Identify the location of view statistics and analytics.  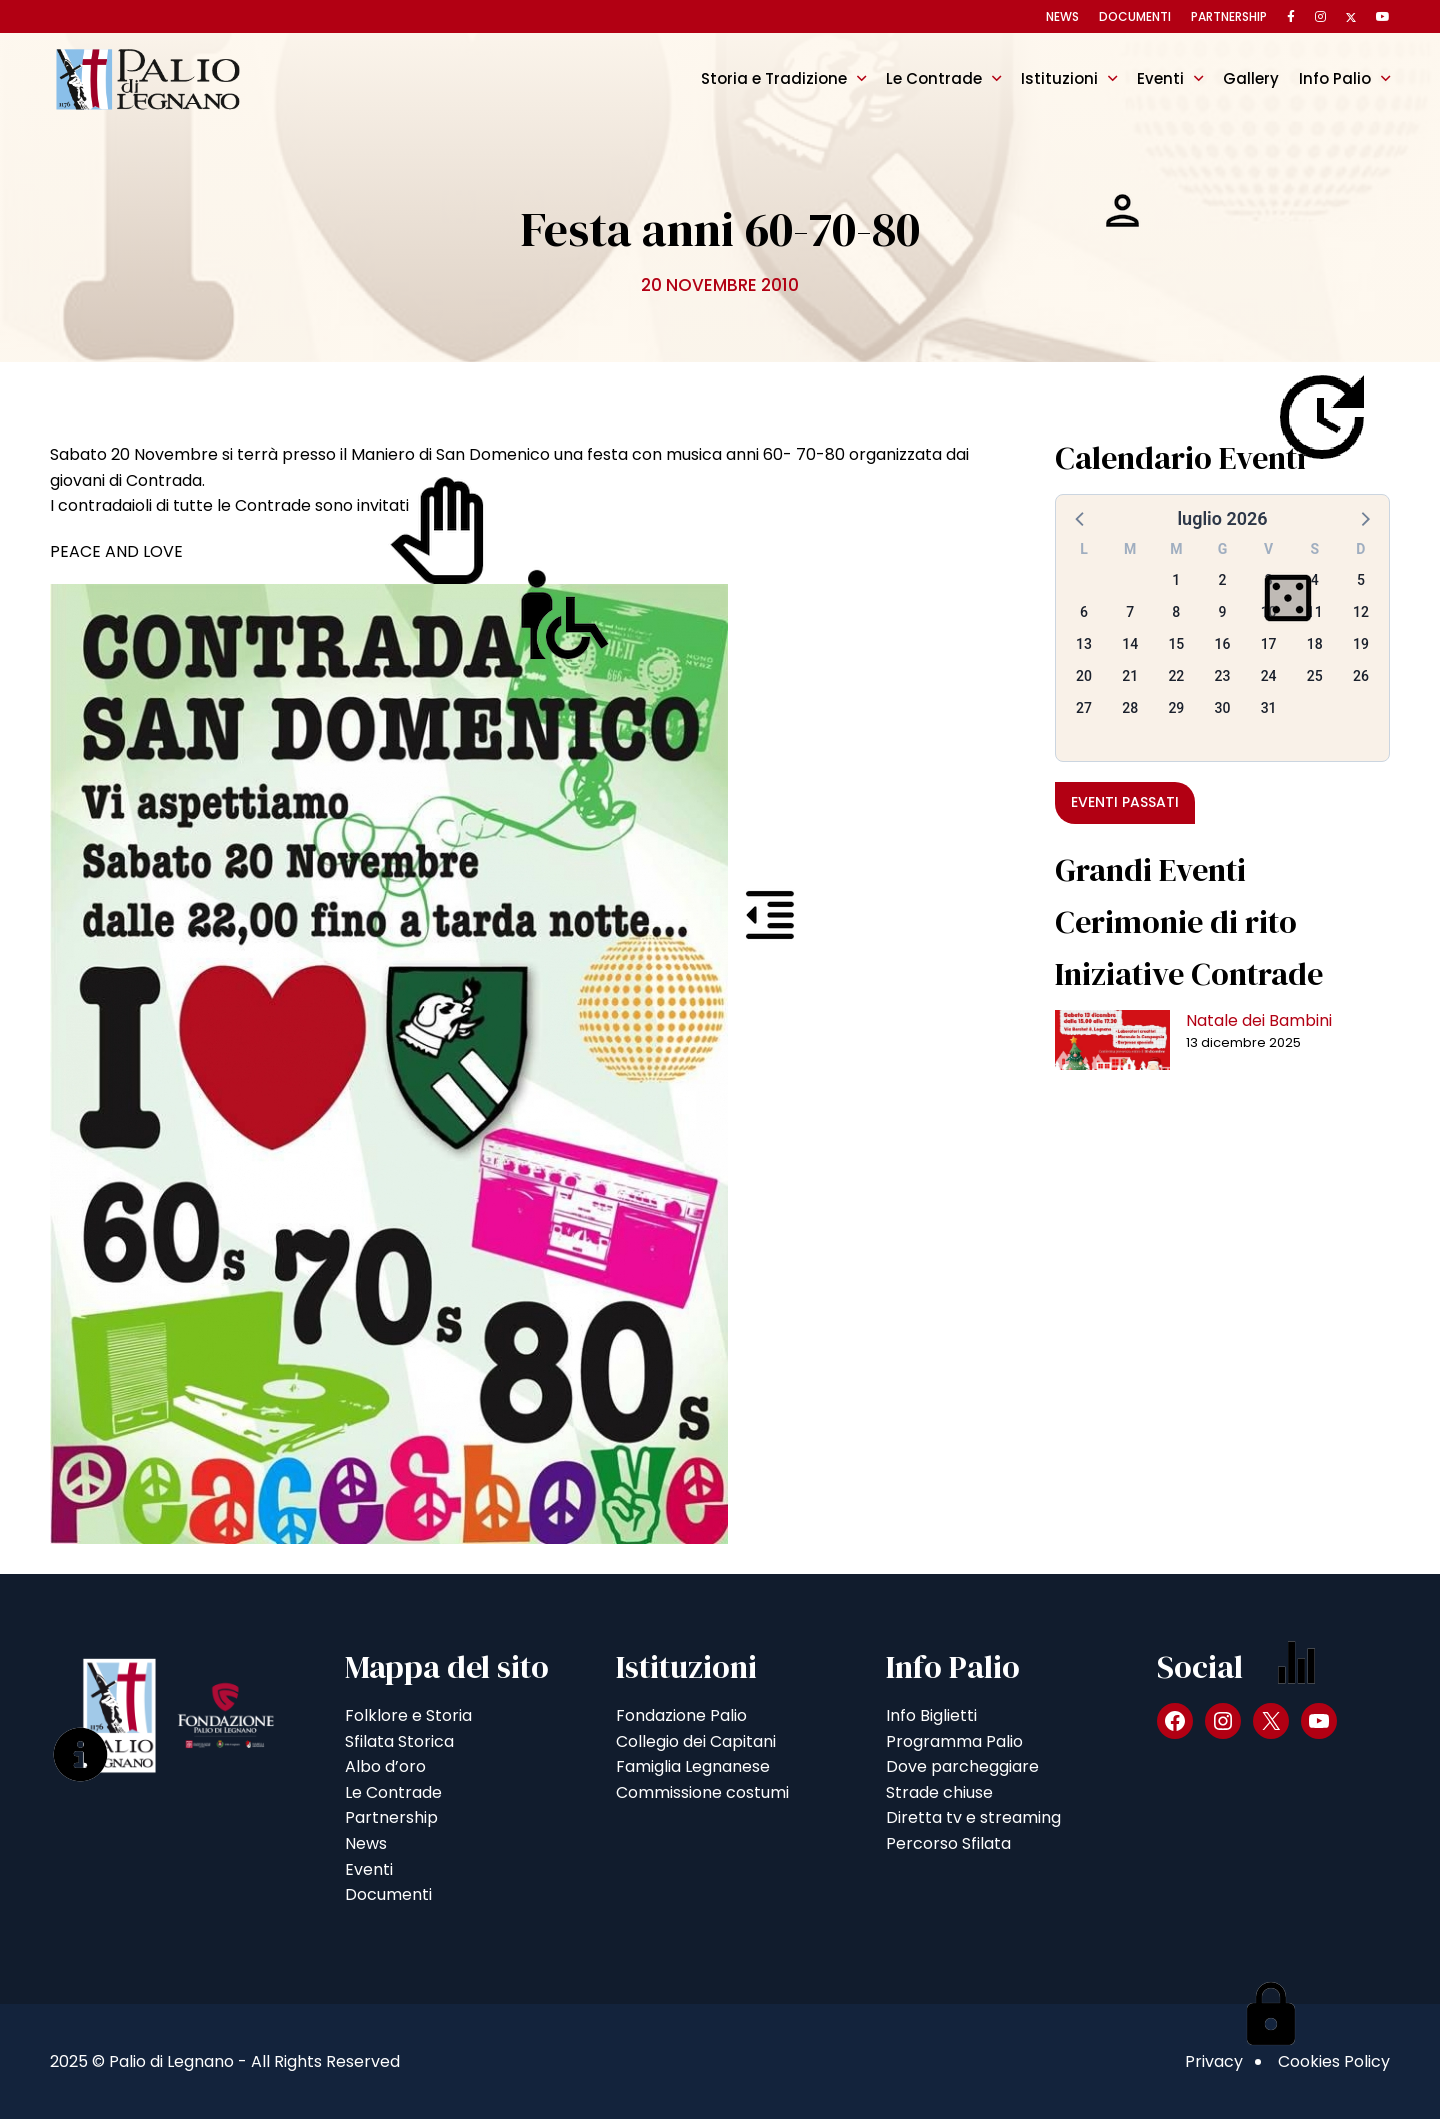
(1296, 1662).